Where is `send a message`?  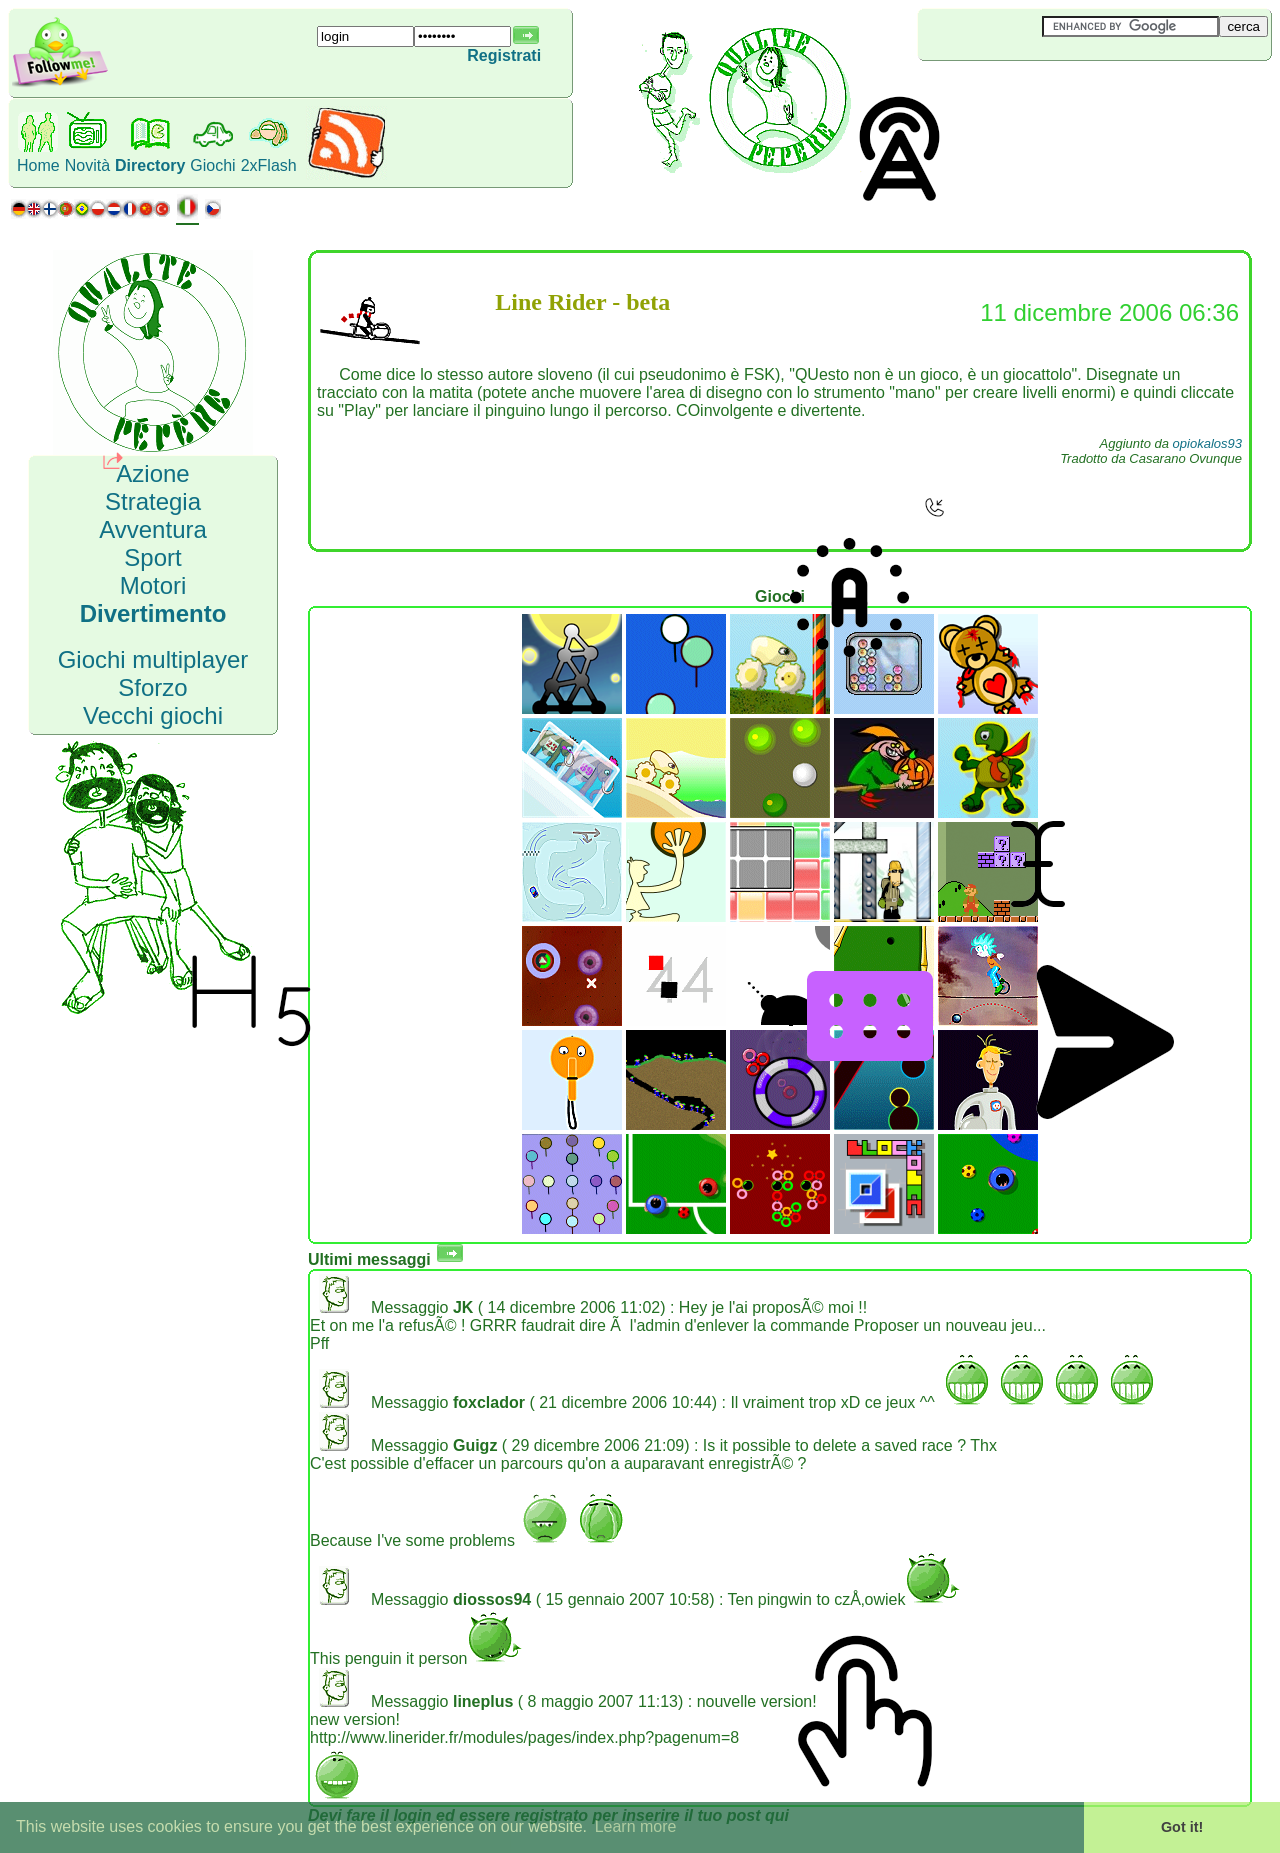
send a message is located at coordinates (1097, 1042).